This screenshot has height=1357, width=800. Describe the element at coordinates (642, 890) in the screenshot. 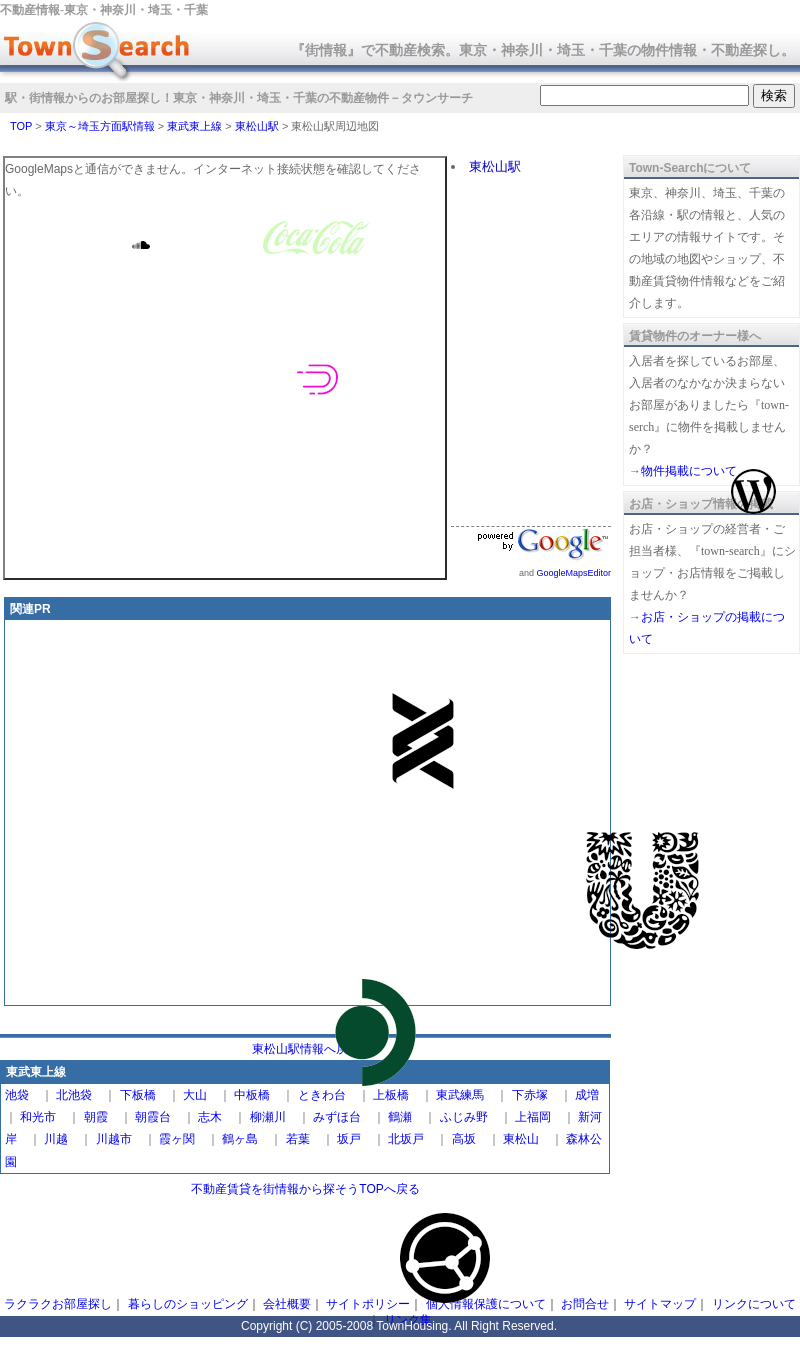

I see `unilever brand logo` at that location.